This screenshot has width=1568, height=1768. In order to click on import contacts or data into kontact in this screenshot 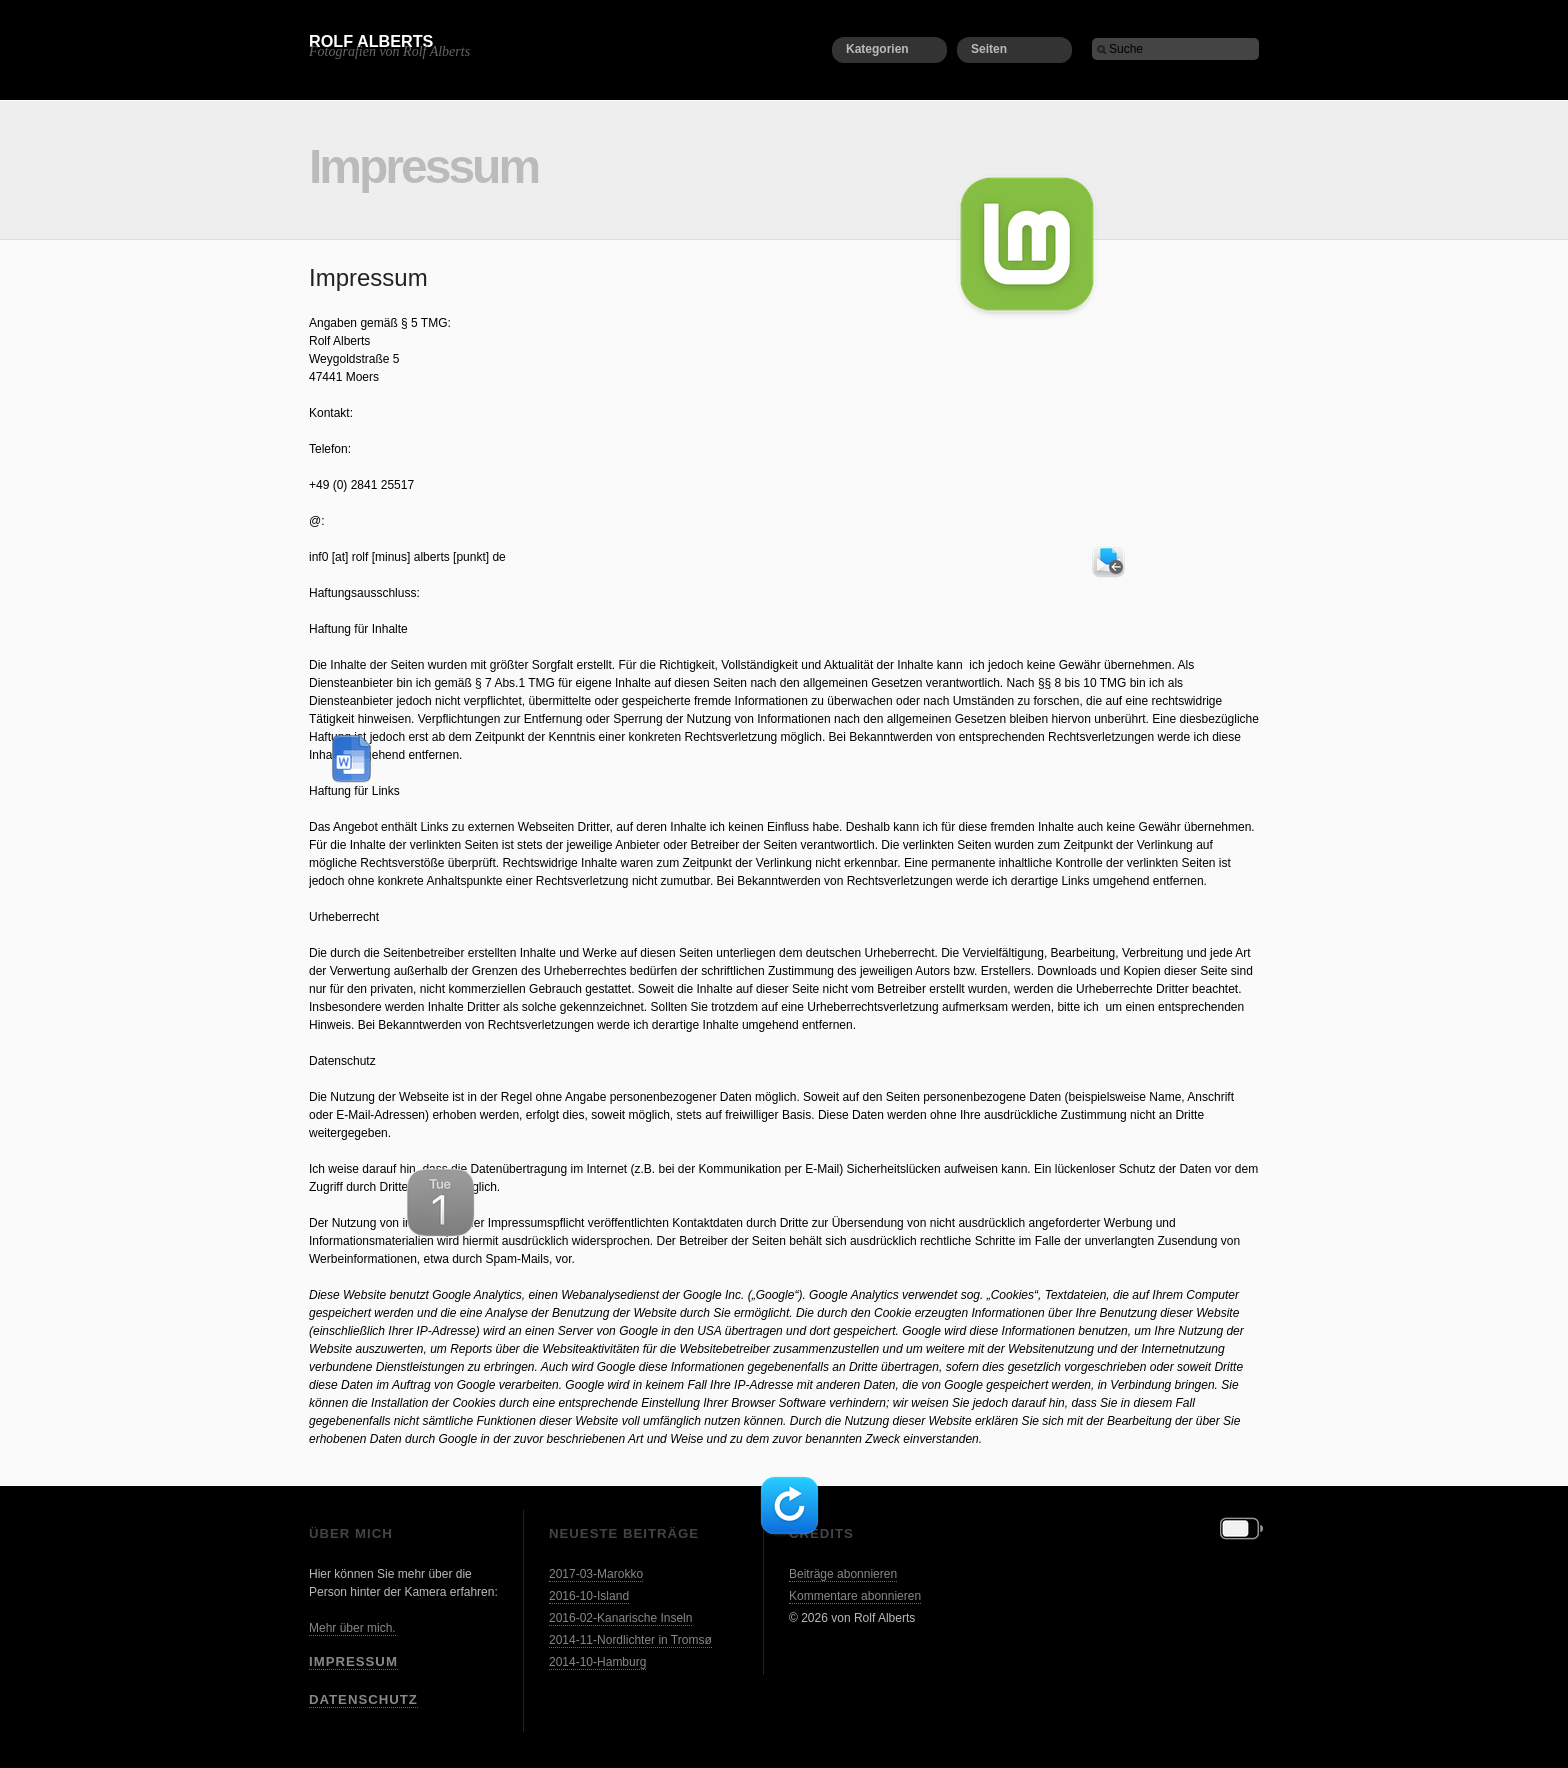, I will do `click(1108, 560)`.